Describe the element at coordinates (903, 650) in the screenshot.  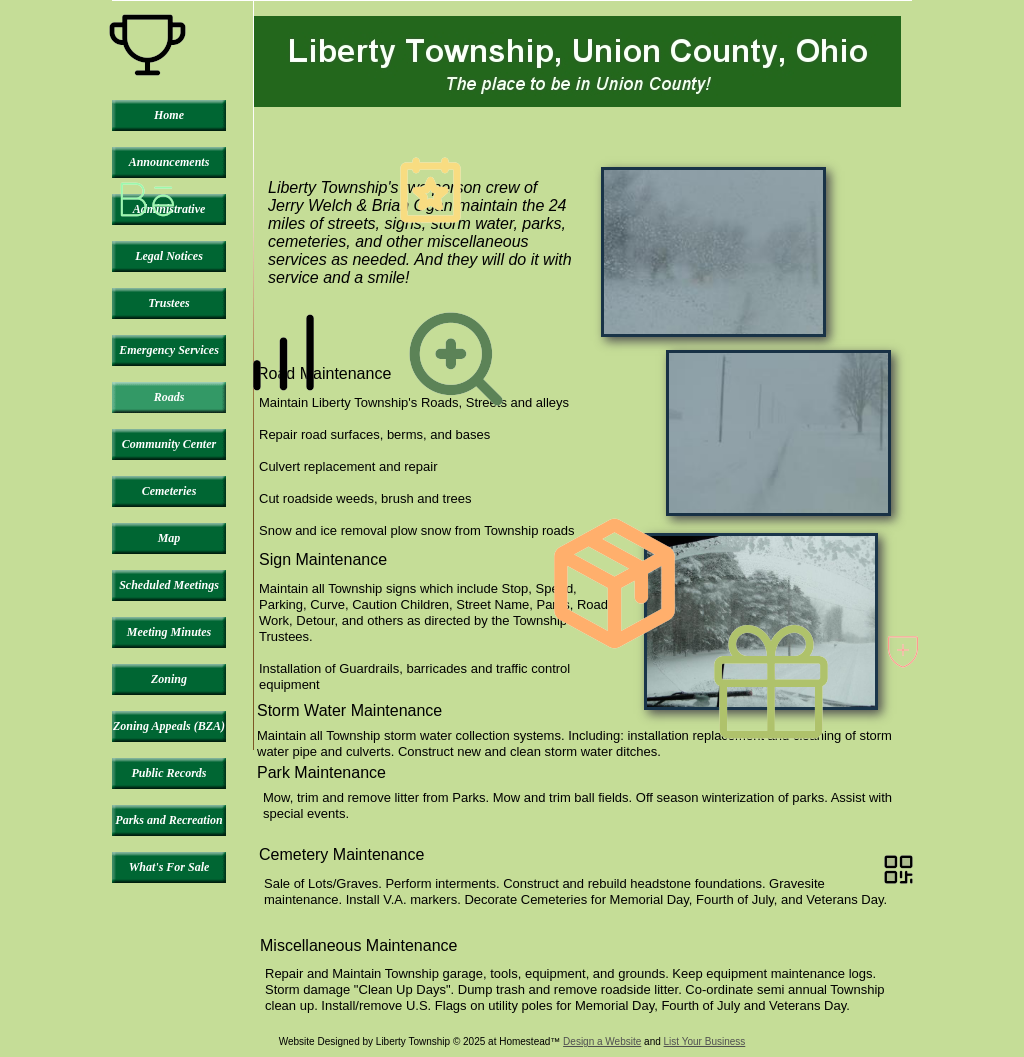
I see `add new security protection` at that location.